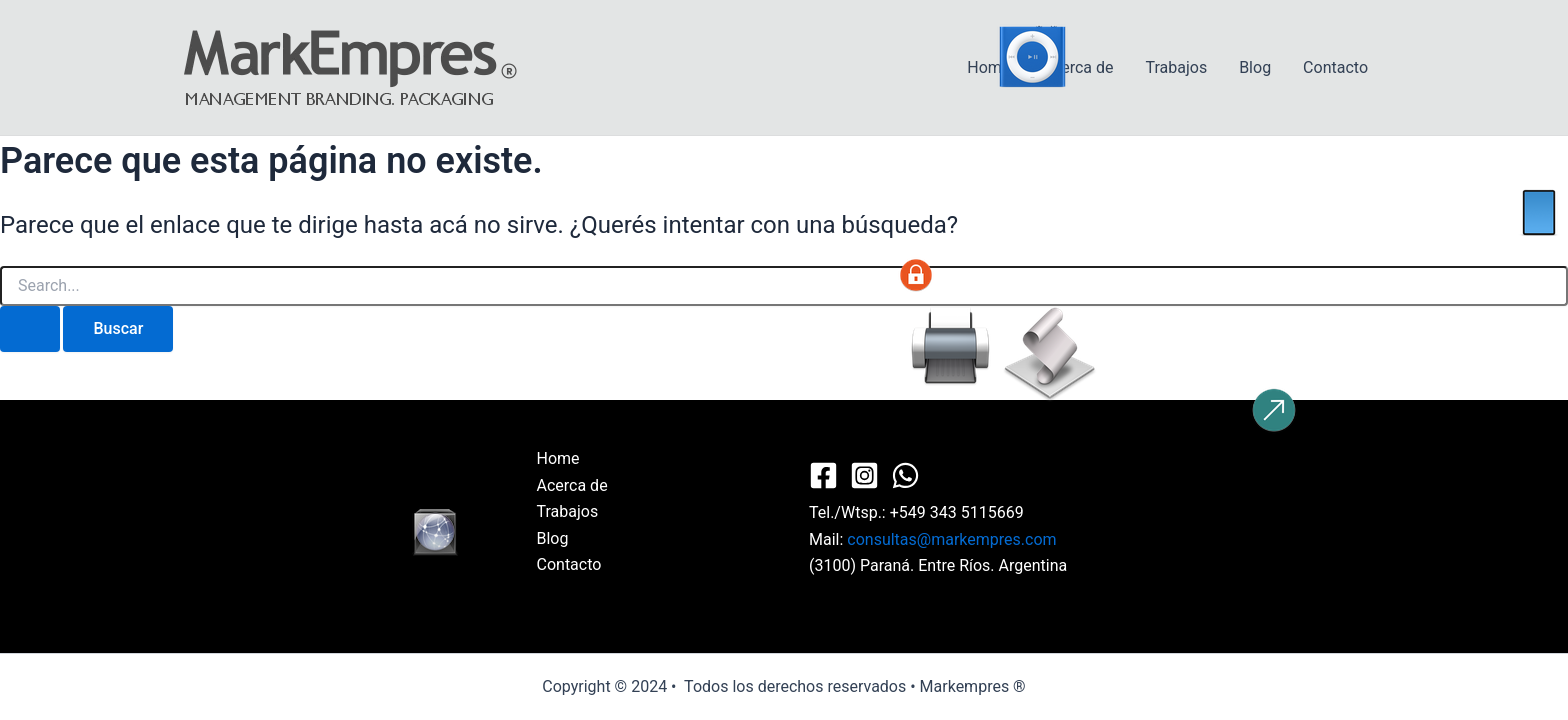 This screenshot has width=1568, height=720. Describe the element at coordinates (950, 345) in the screenshot. I see `add a new printer to your system` at that location.